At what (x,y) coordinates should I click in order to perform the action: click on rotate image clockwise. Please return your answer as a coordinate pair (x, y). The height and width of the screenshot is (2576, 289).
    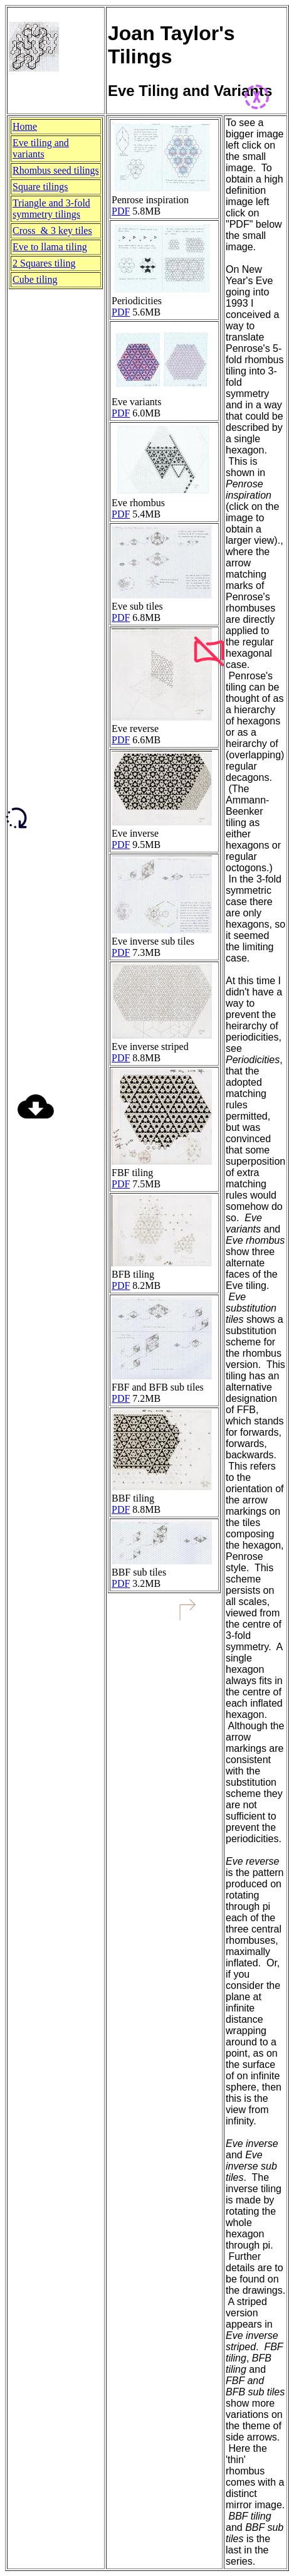
    Looking at the image, I should click on (16, 818).